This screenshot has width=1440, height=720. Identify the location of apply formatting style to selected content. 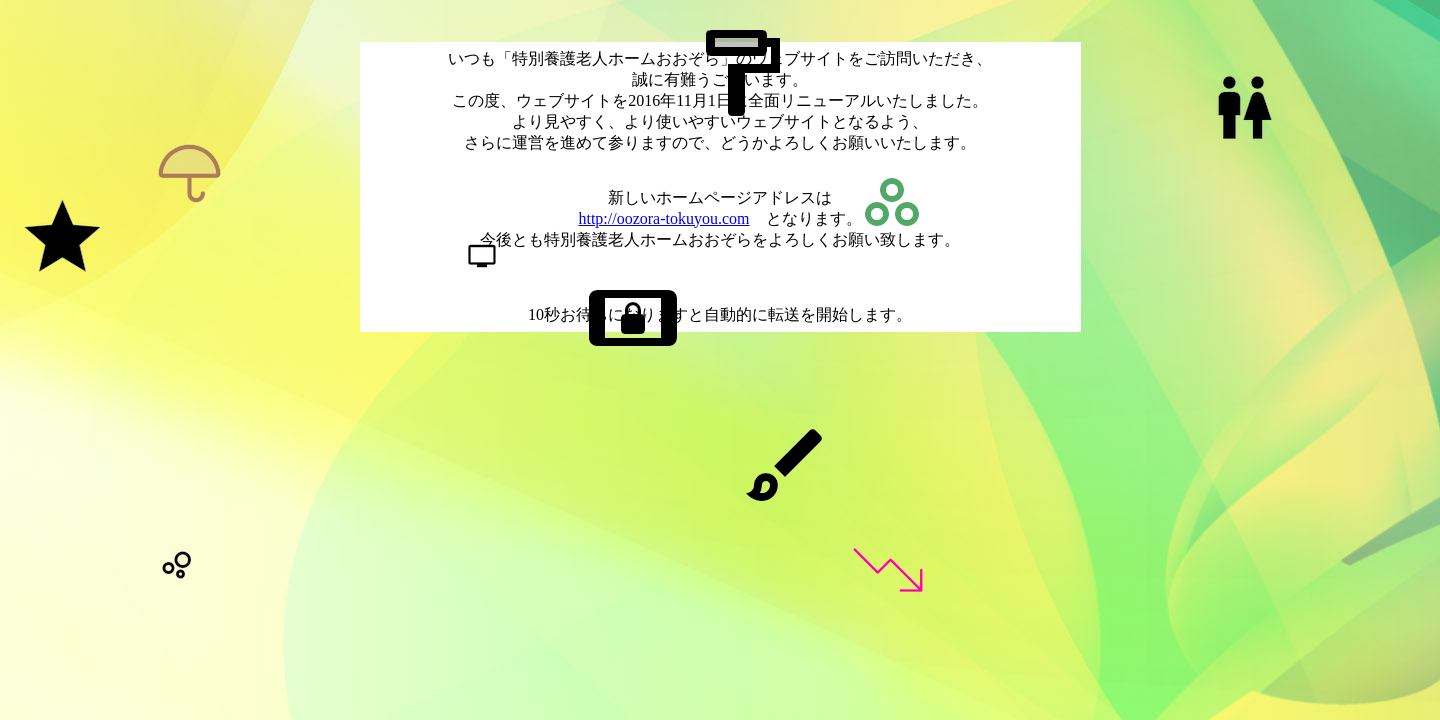
(741, 73).